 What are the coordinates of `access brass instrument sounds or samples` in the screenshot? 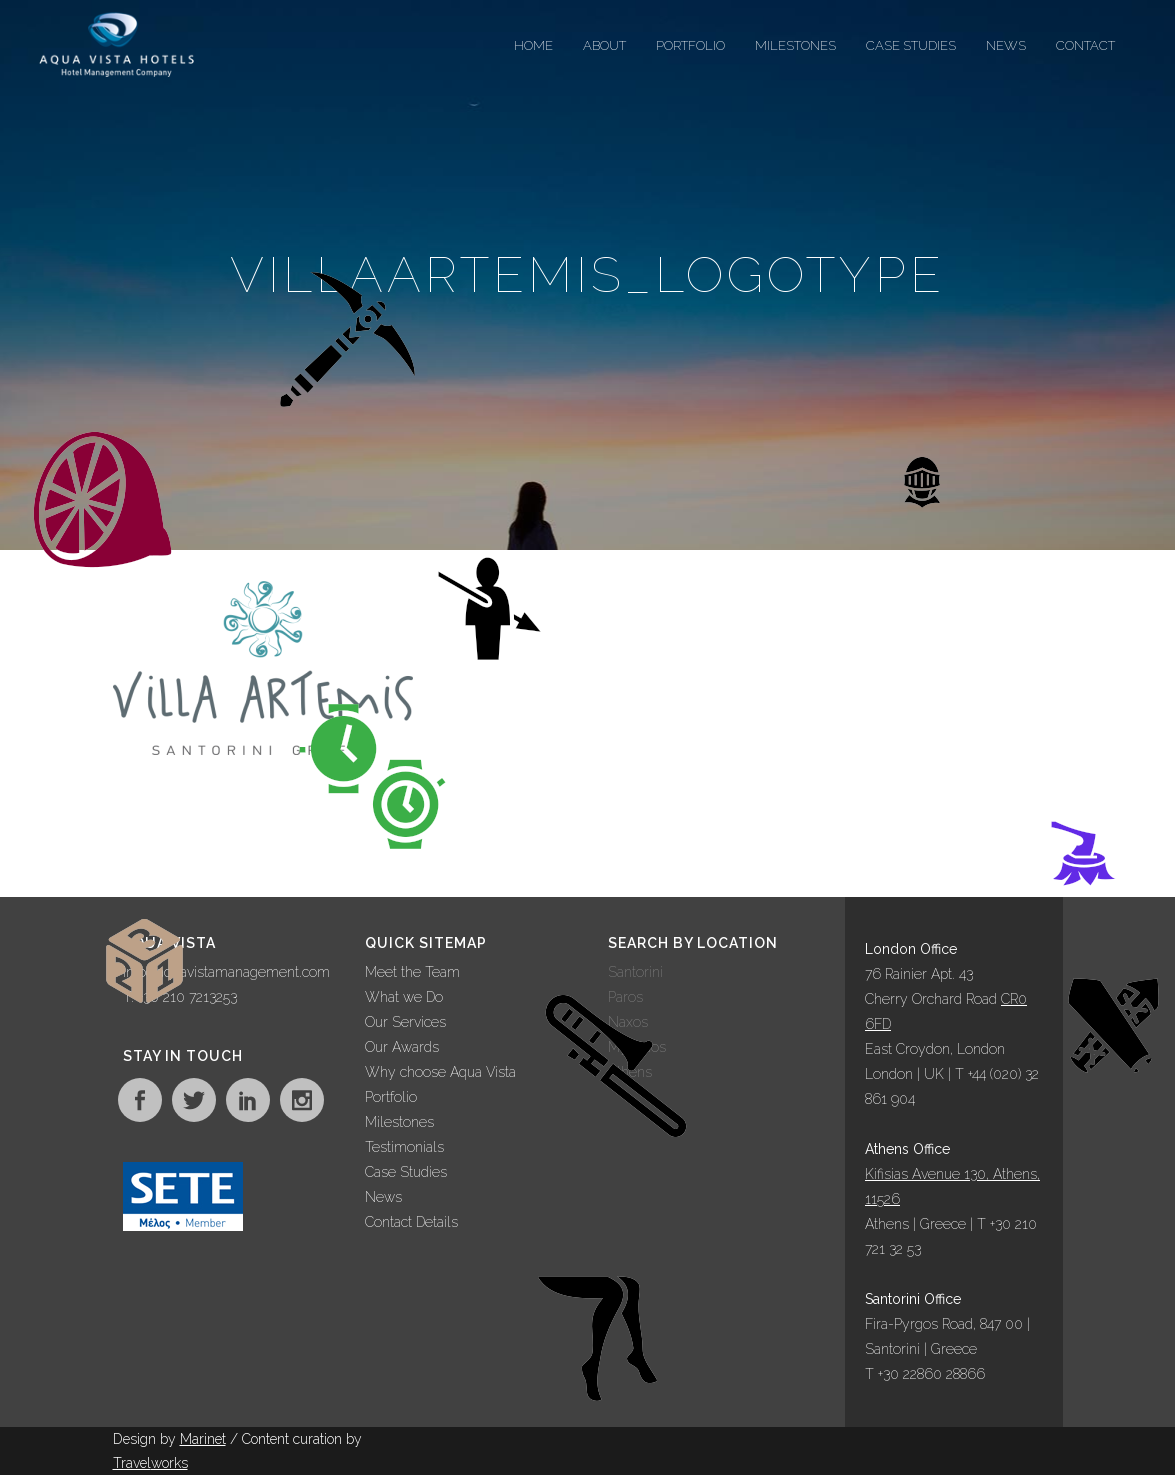 It's located at (616, 1066).